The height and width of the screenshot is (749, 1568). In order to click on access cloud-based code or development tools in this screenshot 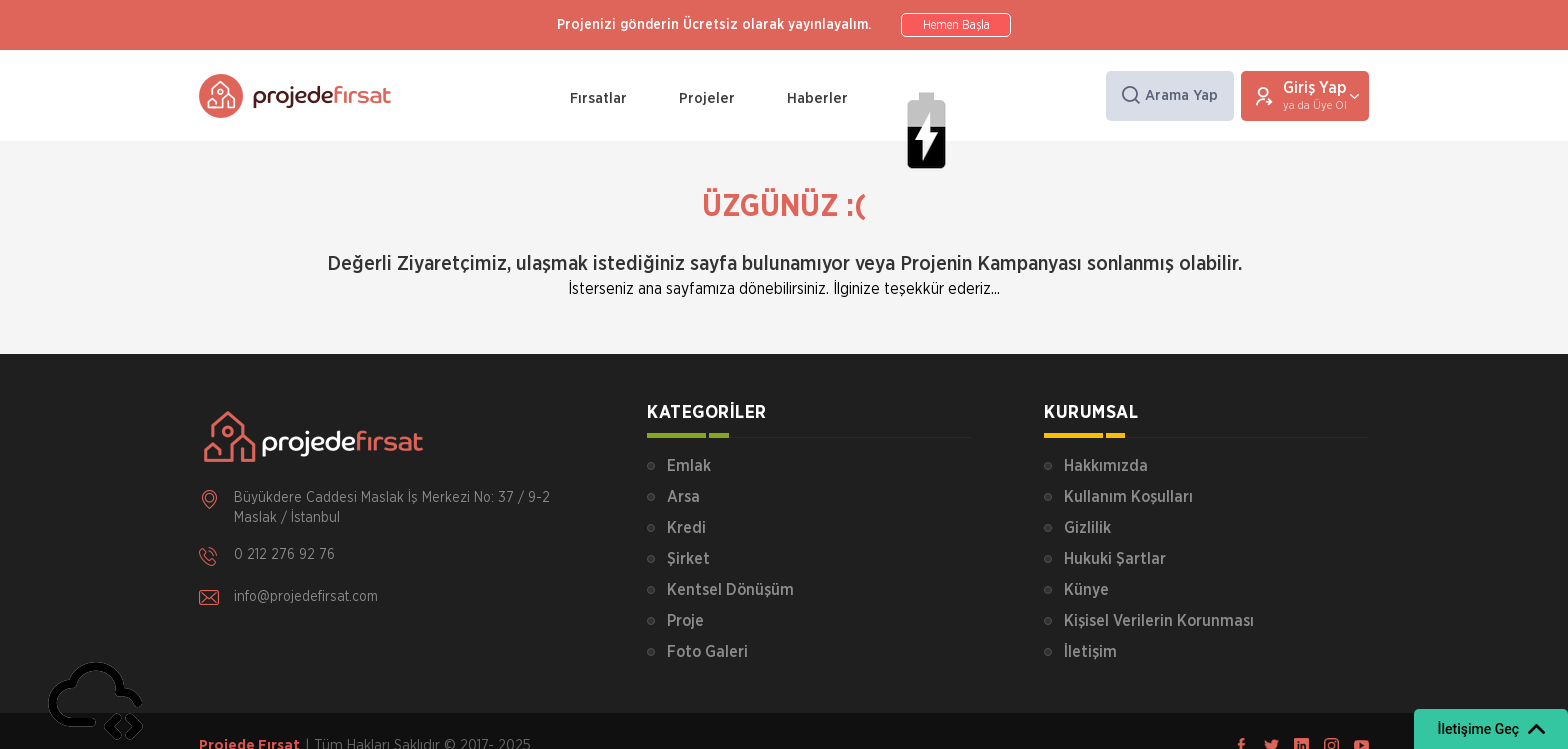, I will do `click(95, 696)`.